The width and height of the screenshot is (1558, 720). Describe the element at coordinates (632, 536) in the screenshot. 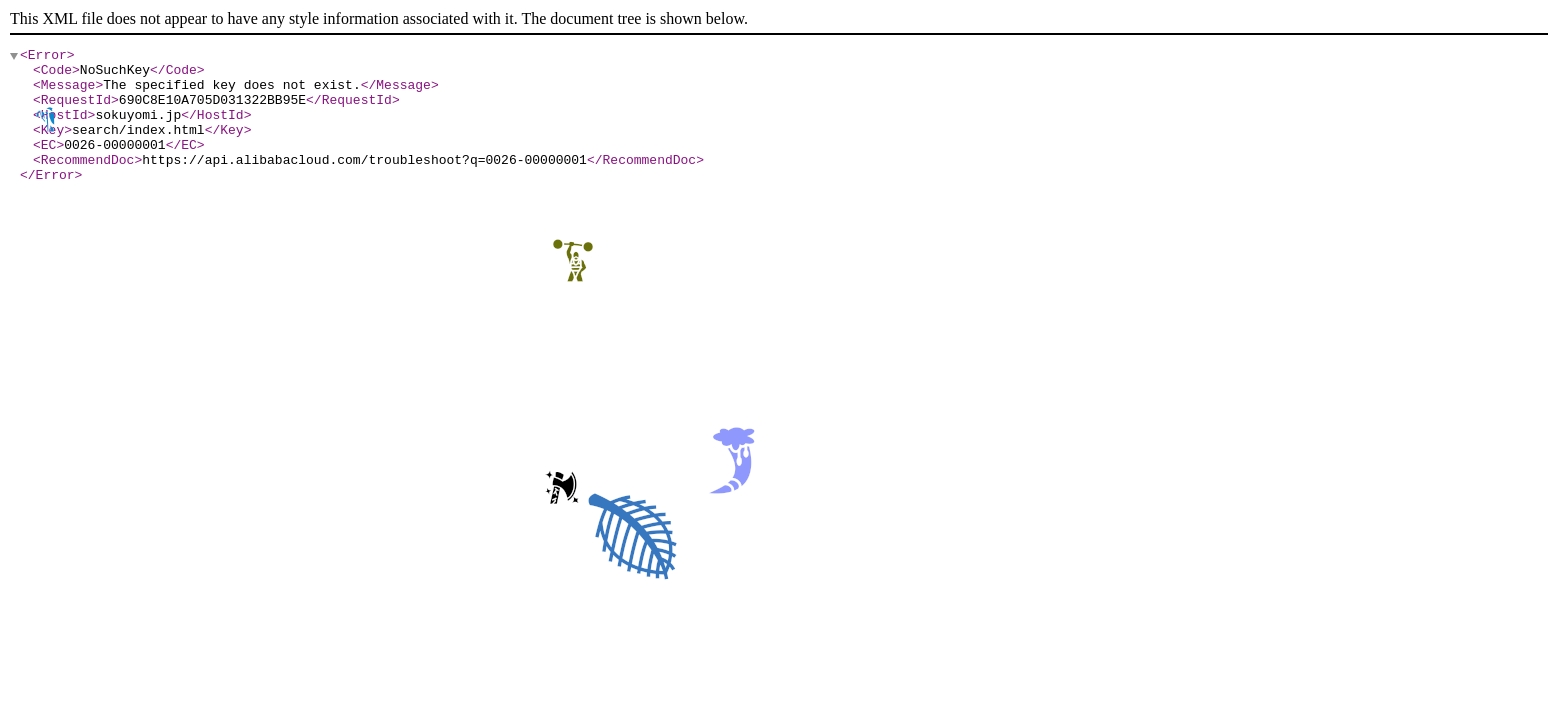

I see `indicates autumn or seasonal theme` at that location.